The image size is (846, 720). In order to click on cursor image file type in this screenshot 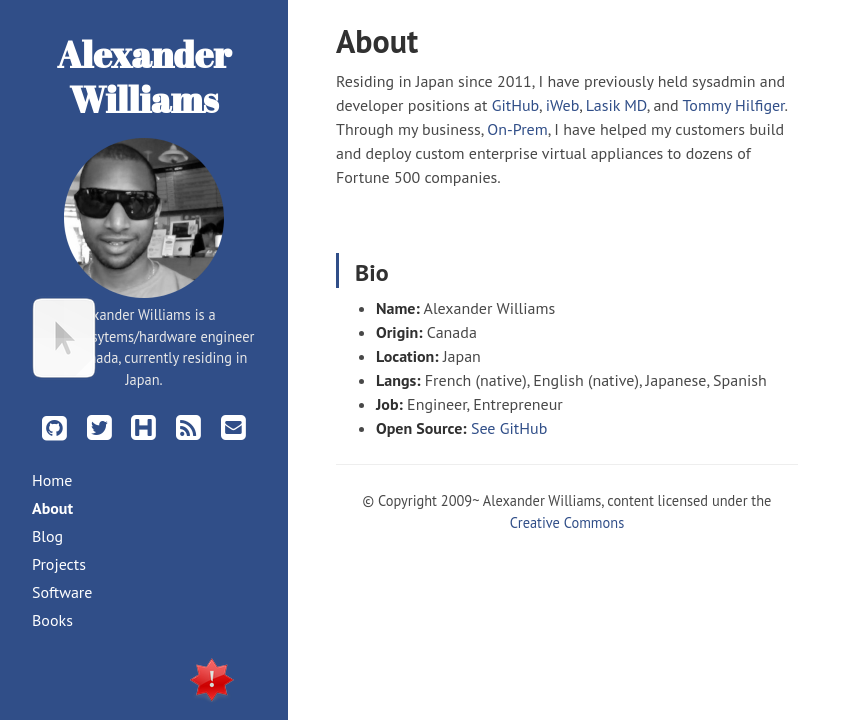, I will do `click(64, 338)`.